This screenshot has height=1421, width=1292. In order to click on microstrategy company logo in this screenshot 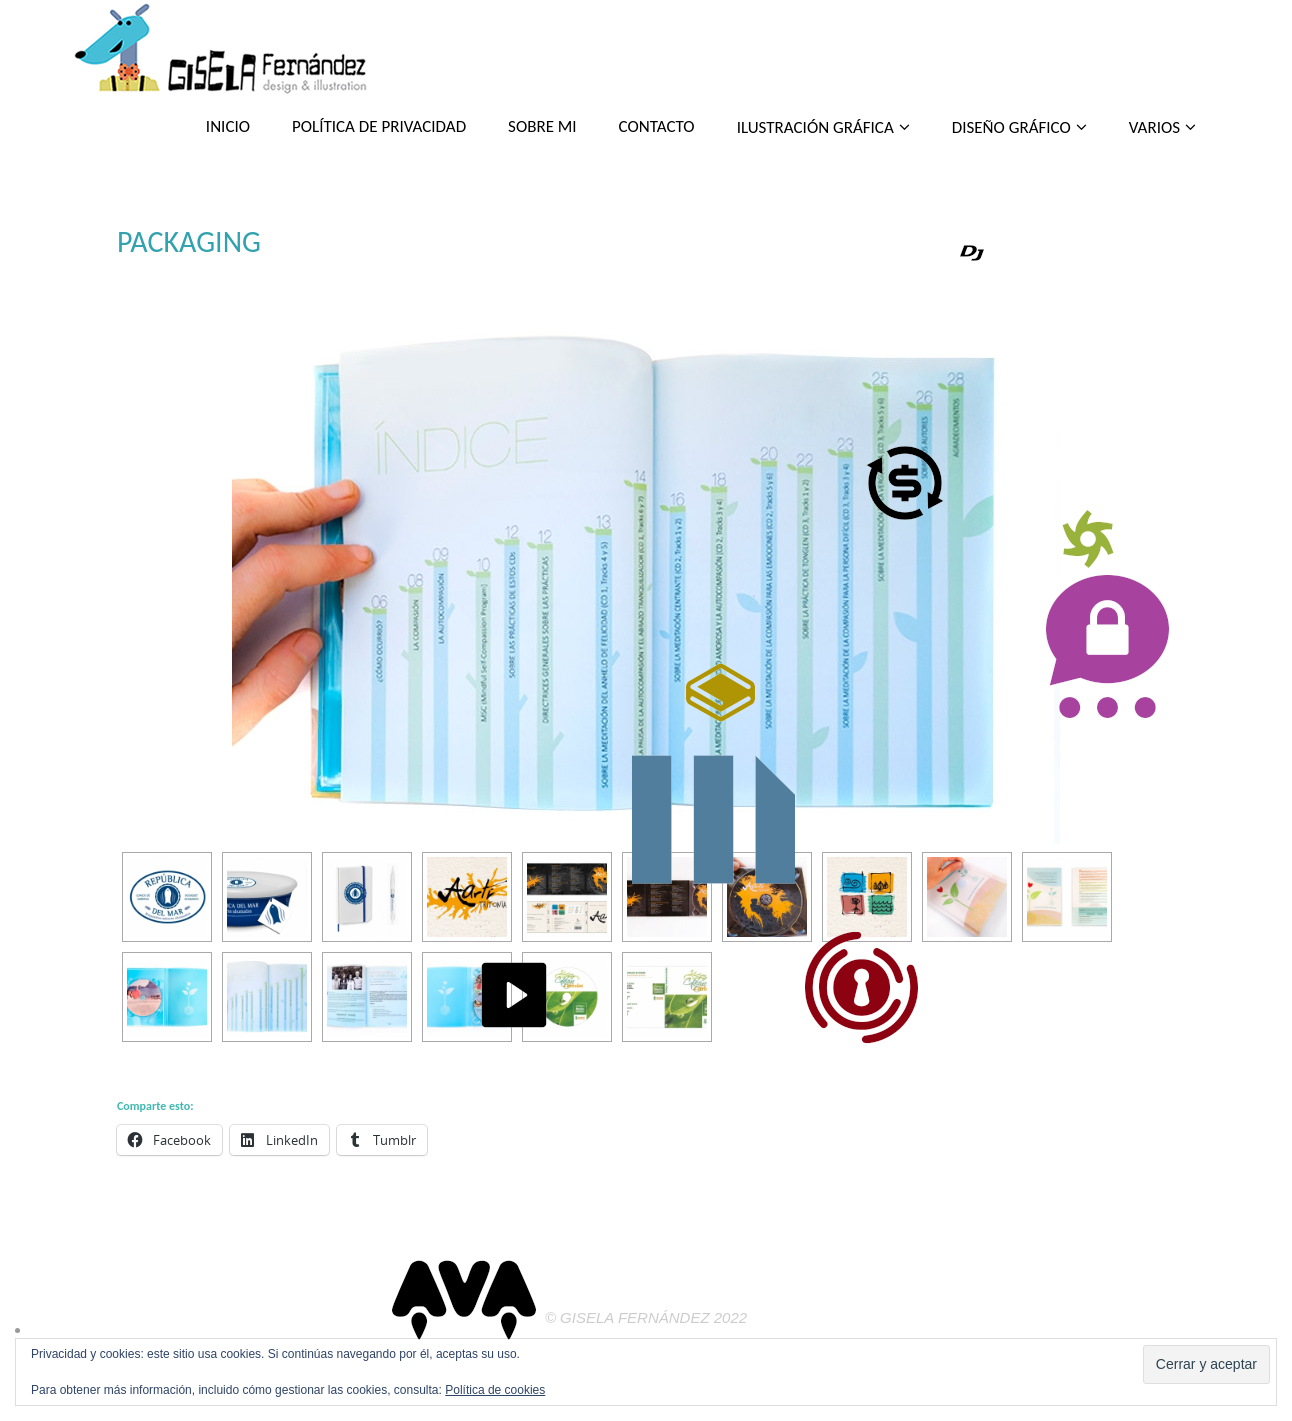, I will do `click(713, 819)`.